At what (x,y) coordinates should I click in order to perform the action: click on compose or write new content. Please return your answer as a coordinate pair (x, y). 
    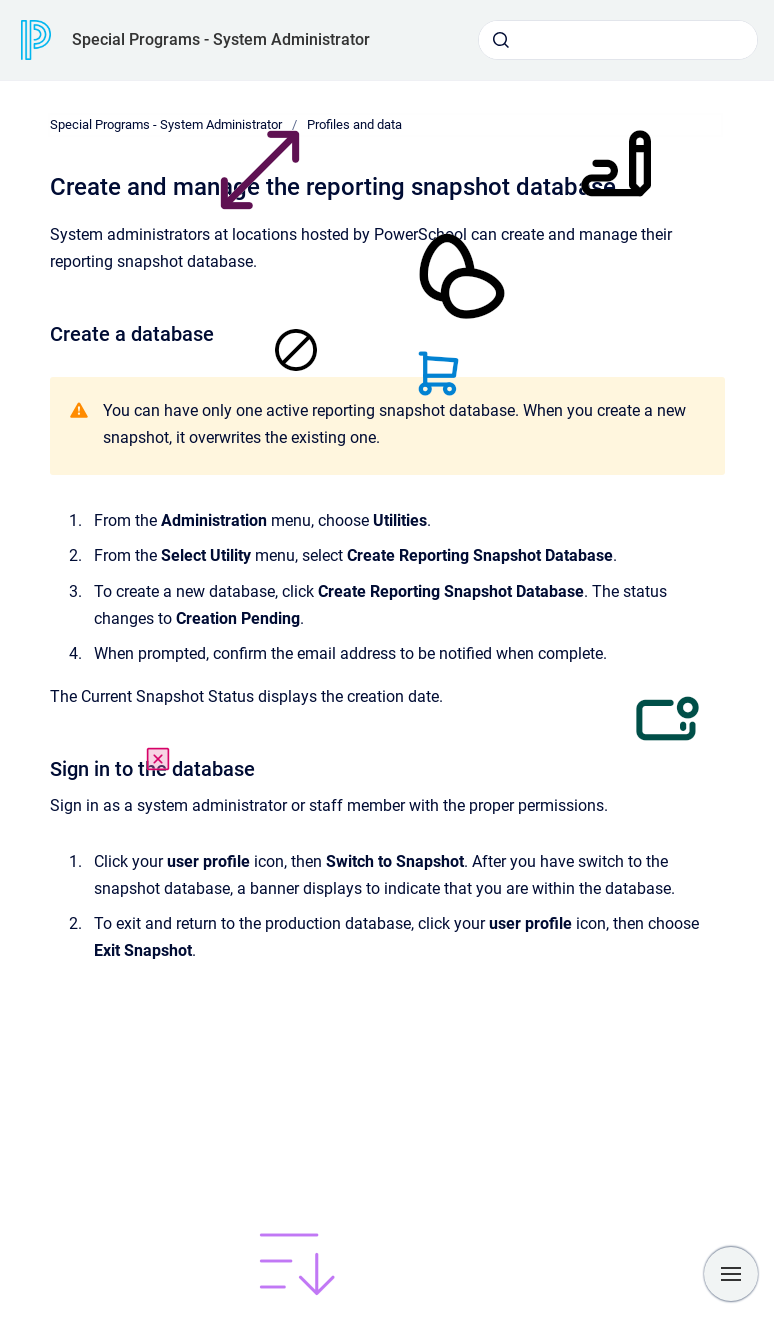
    Looking at the image, I should click on (618, 167).